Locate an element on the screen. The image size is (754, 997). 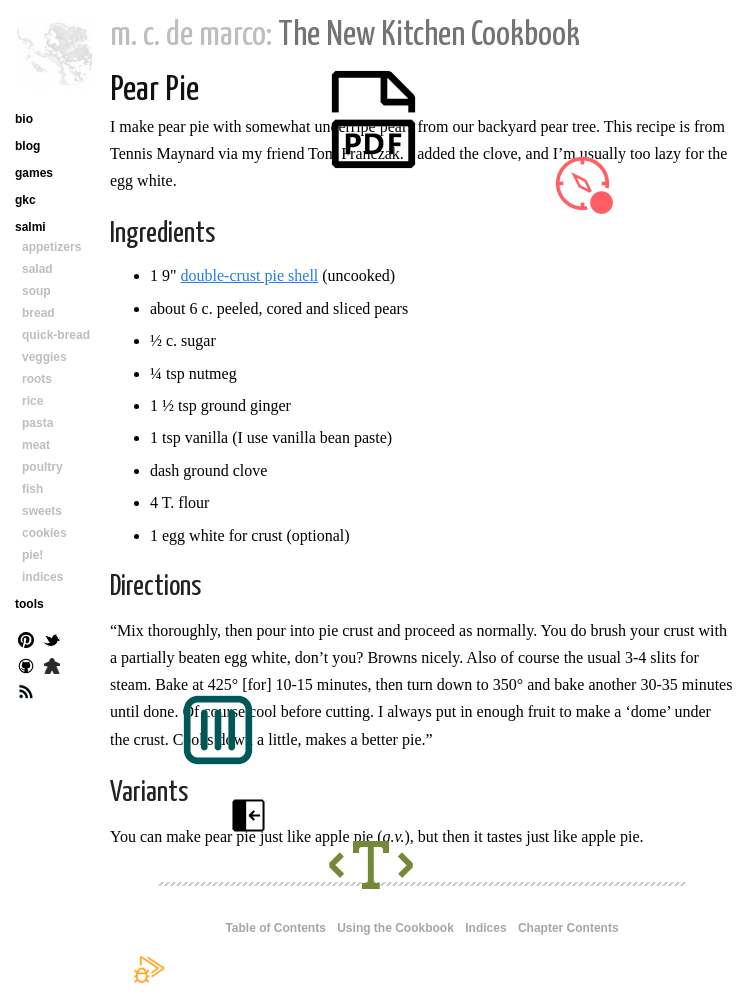
open a PDF document is located at coordinates (373, 119).